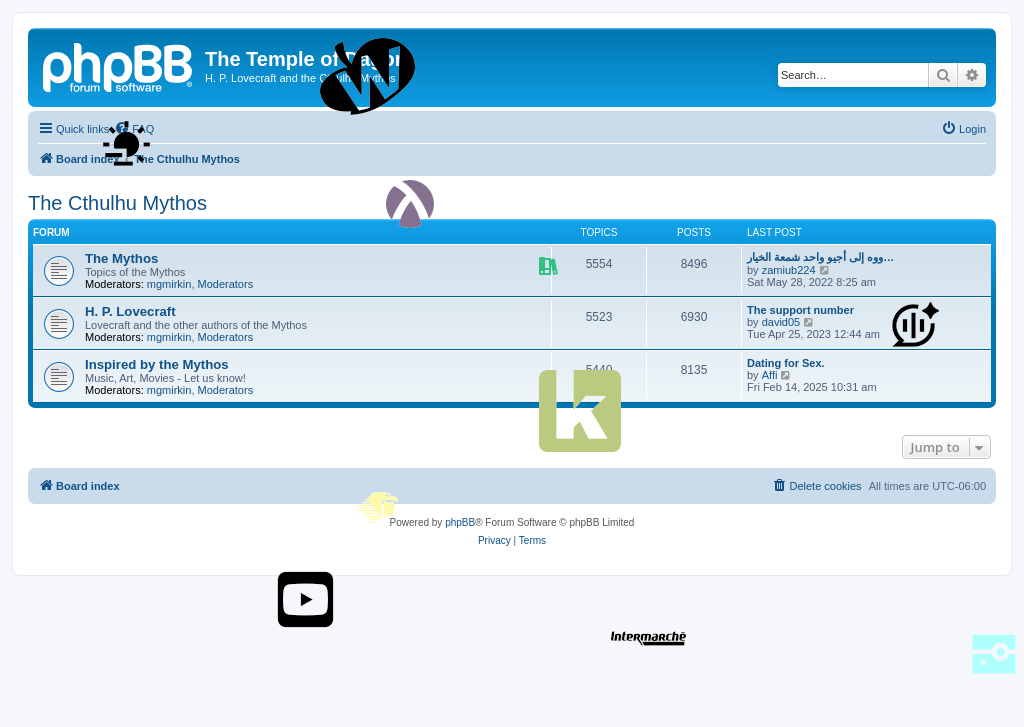 The image size is (1024, 727). Describe the element at coordinates (994, 654) in the screenshot. I see `connect to a projector or external display` at that location.